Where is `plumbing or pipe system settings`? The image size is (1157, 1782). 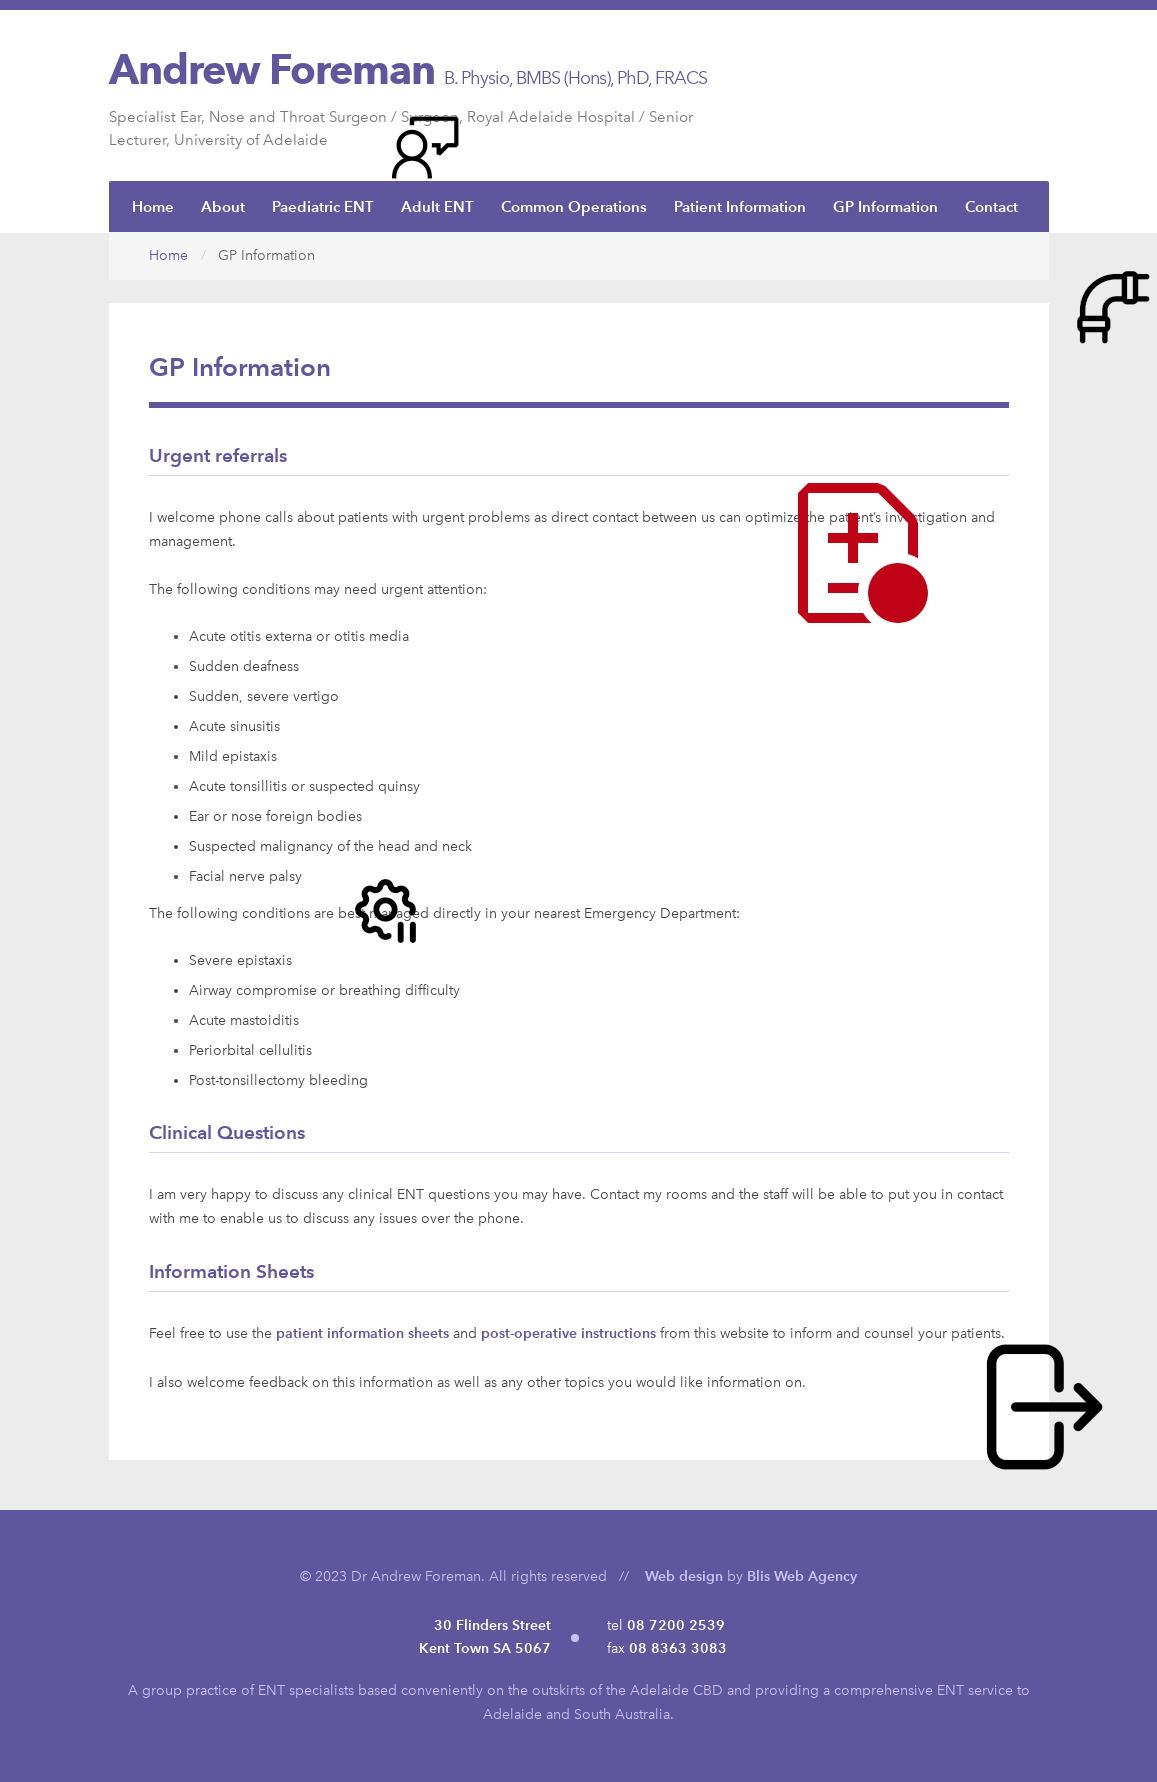 plumbing or pipe system settings is located at coordinates (1110, 304).